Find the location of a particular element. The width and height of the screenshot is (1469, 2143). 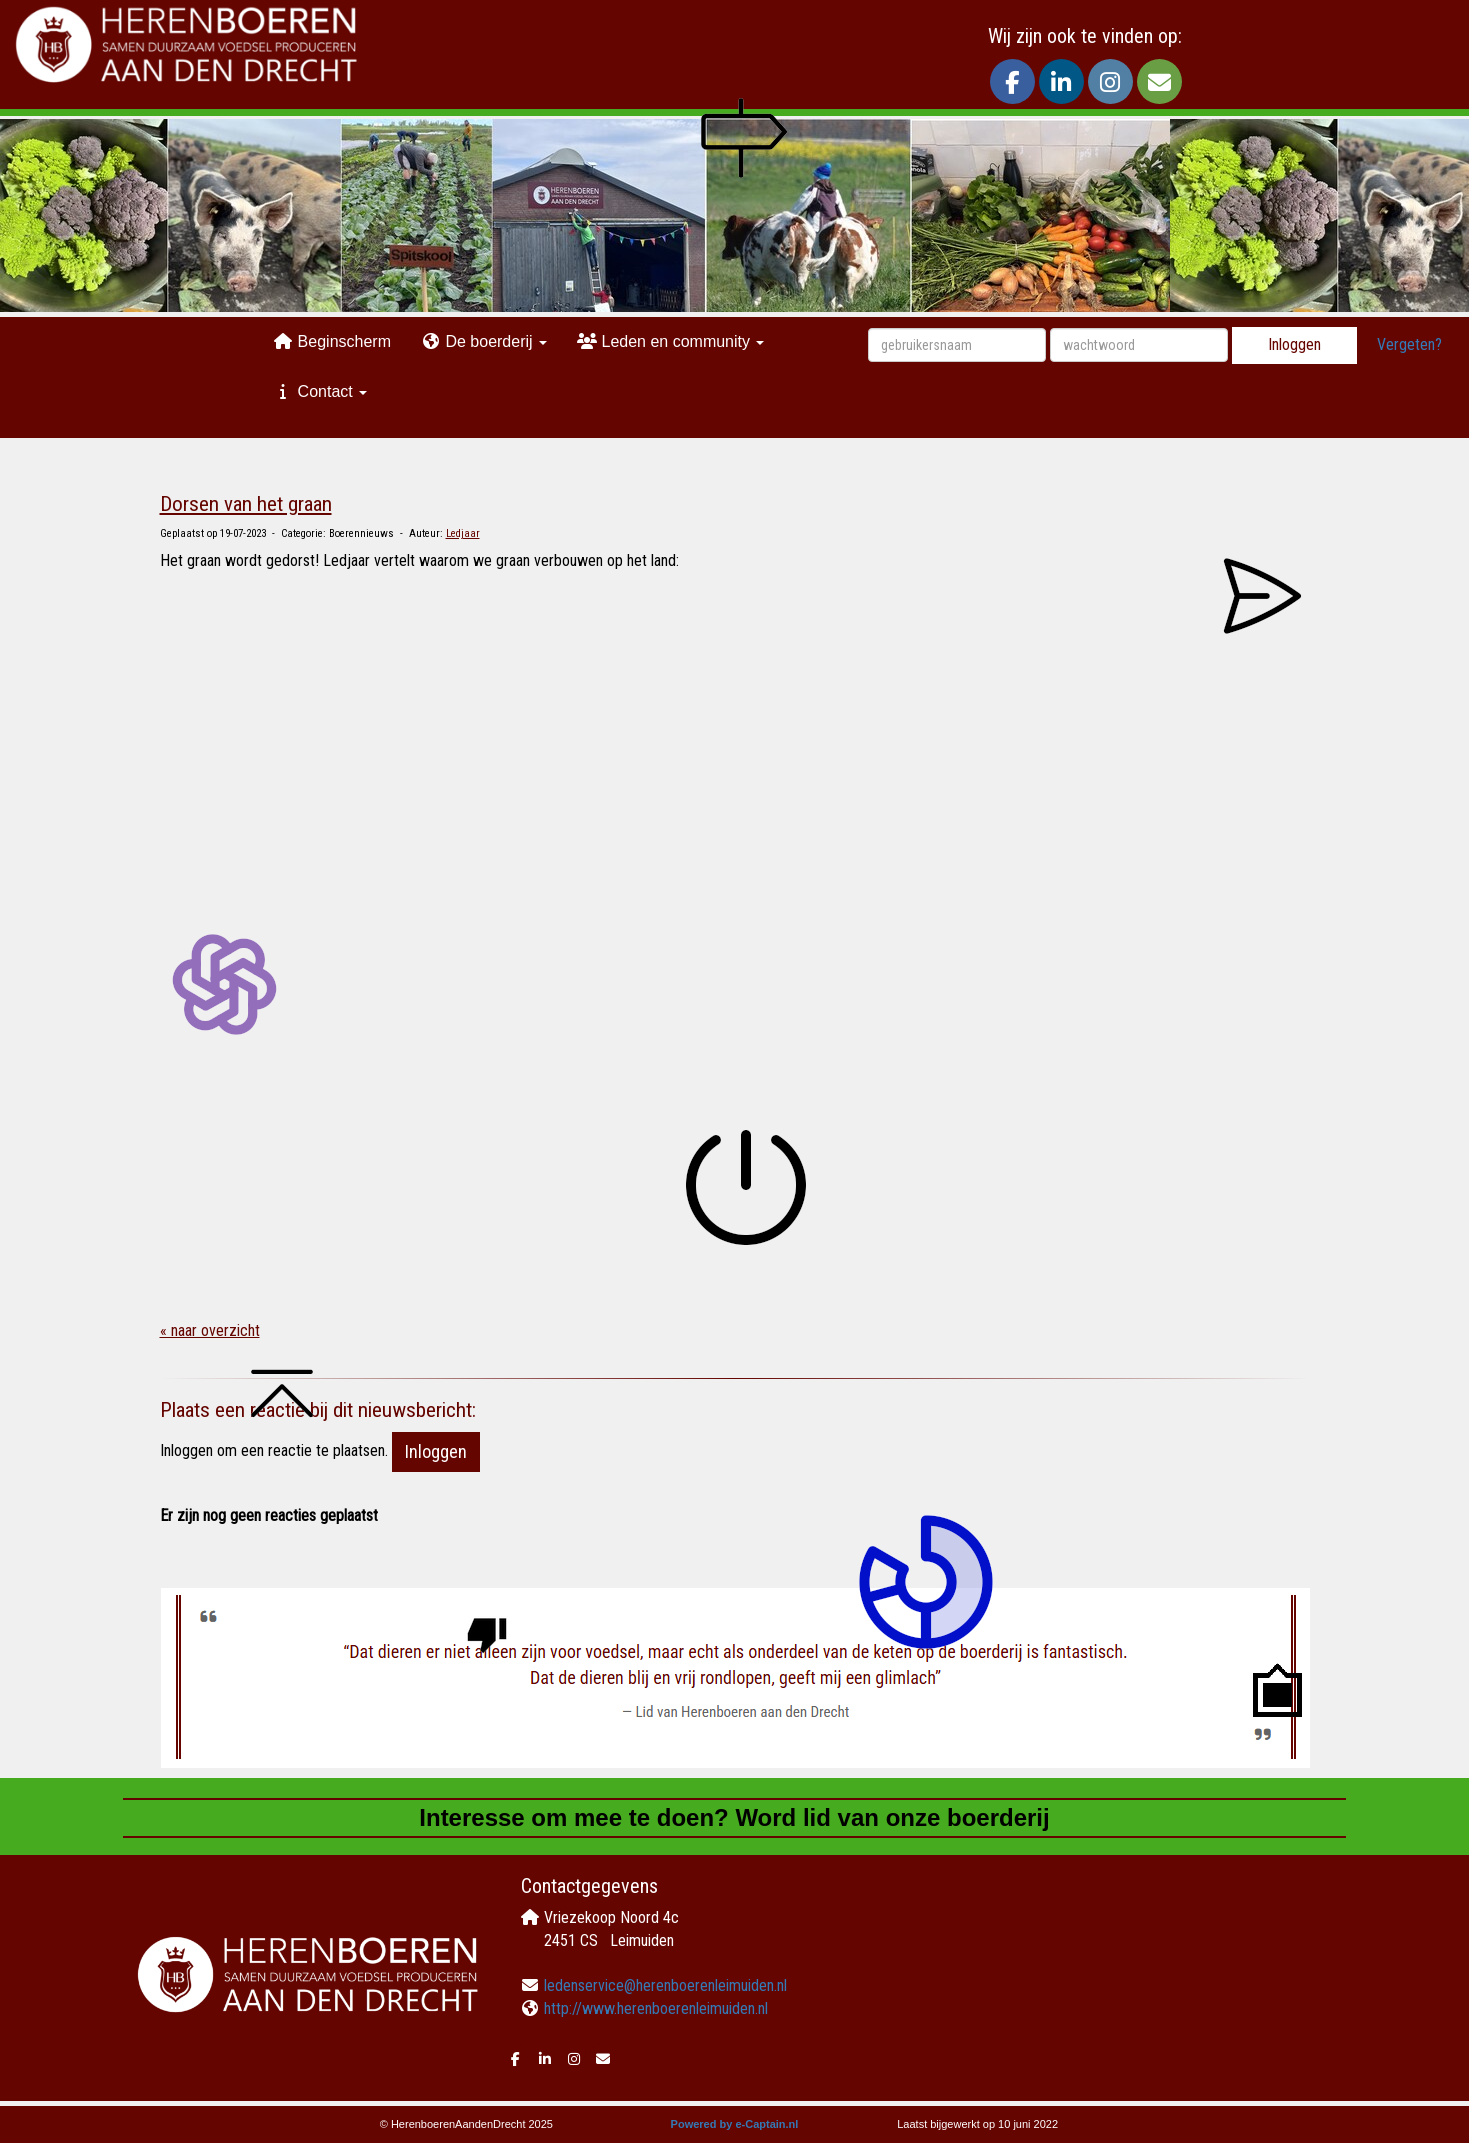

send a message is located at coordinates (1261, 596).